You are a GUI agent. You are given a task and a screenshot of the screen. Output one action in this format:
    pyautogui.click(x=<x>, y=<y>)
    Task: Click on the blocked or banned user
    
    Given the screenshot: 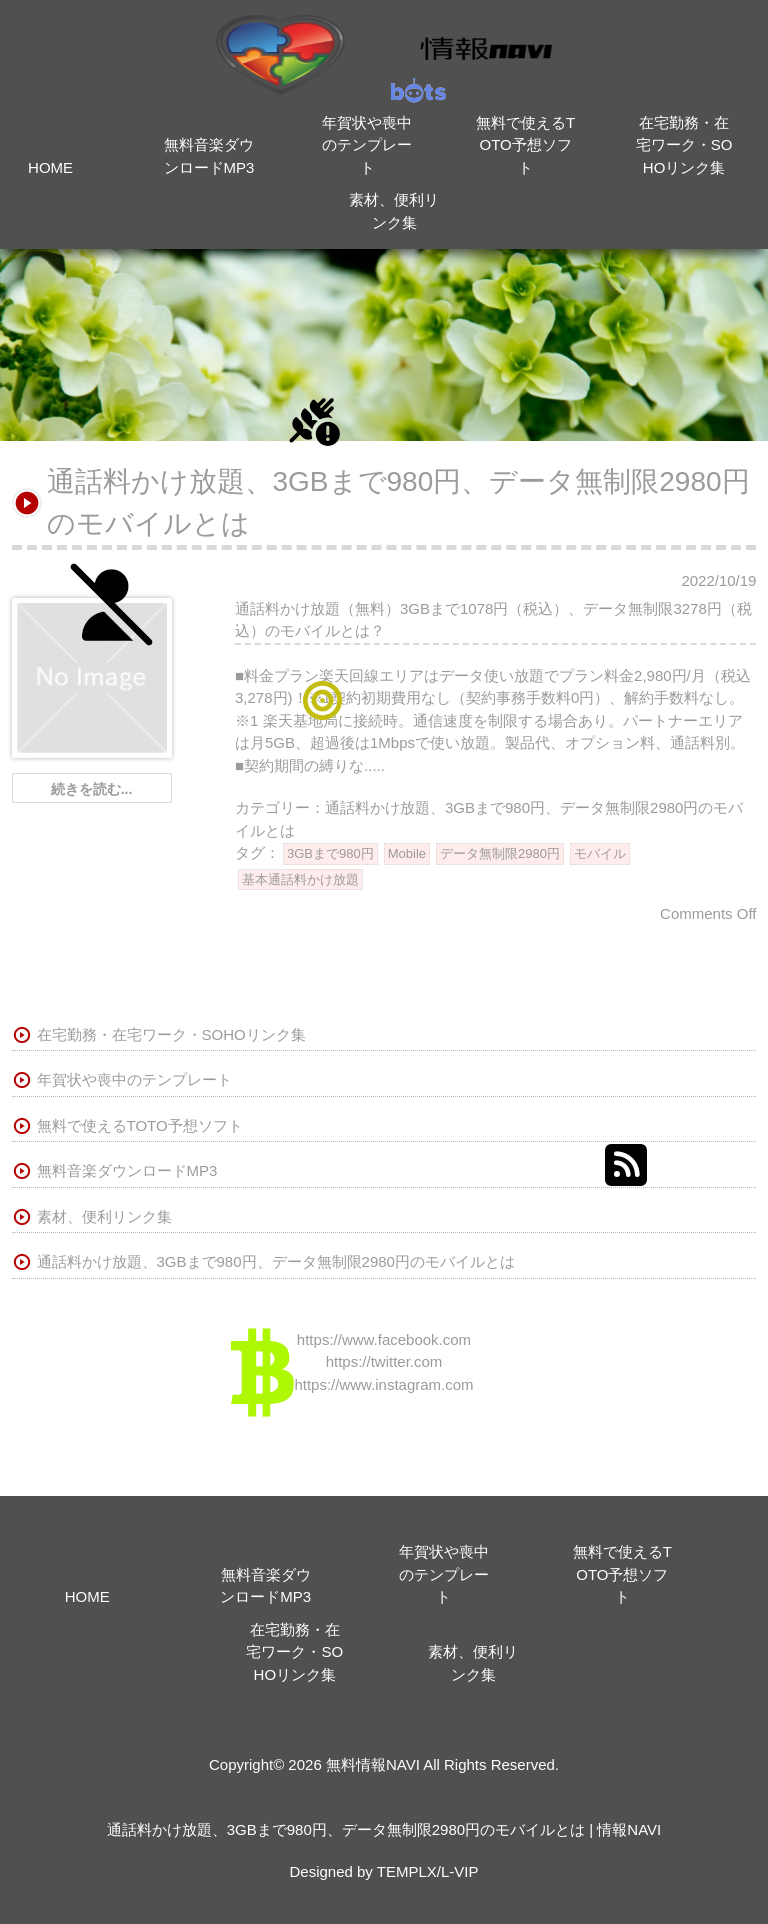 What is the action you would take?
    pyautogui.click(x=111, y=604)
    